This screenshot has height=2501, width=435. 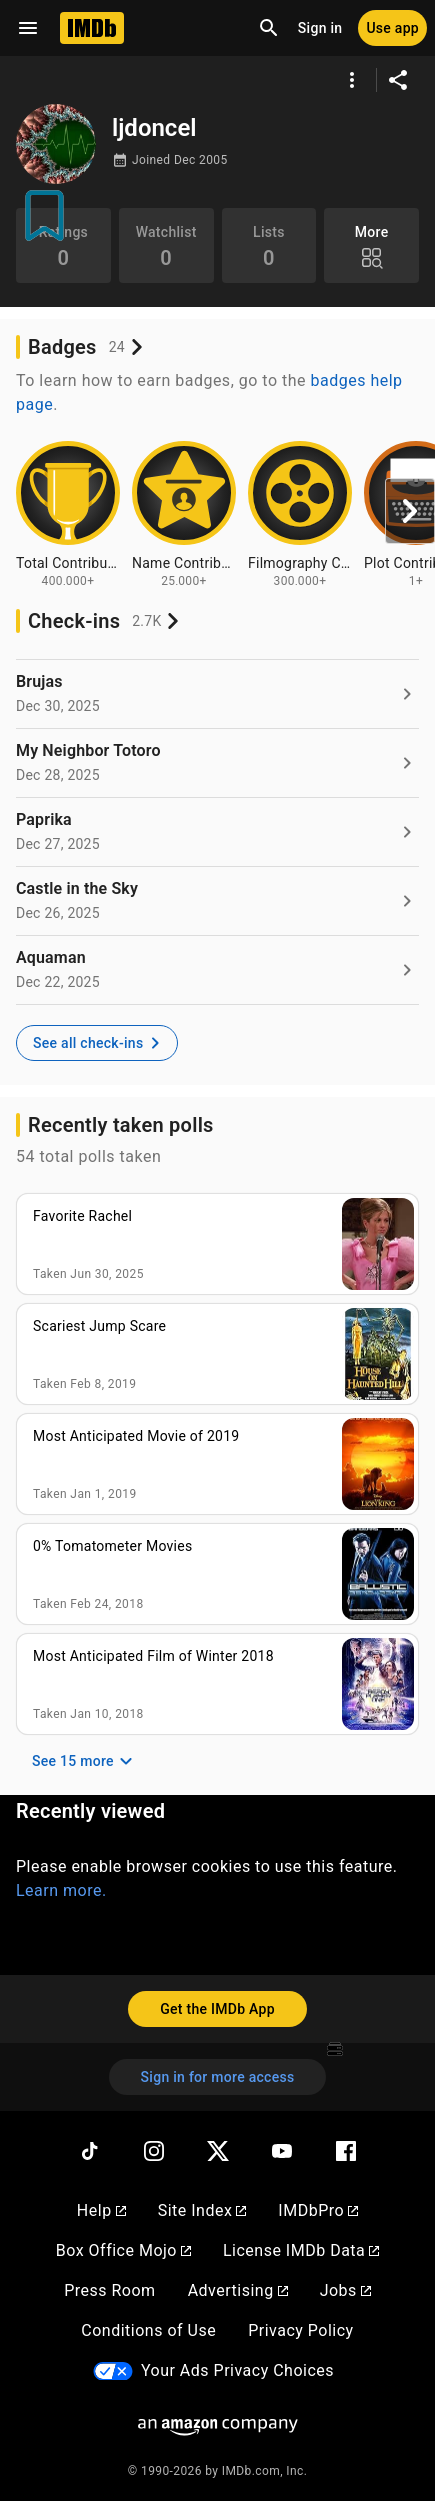 What do you see at coordinates (335, 2049) in the screenshot?
I see `view server infrastructure` at bounding box center [335, 2049].